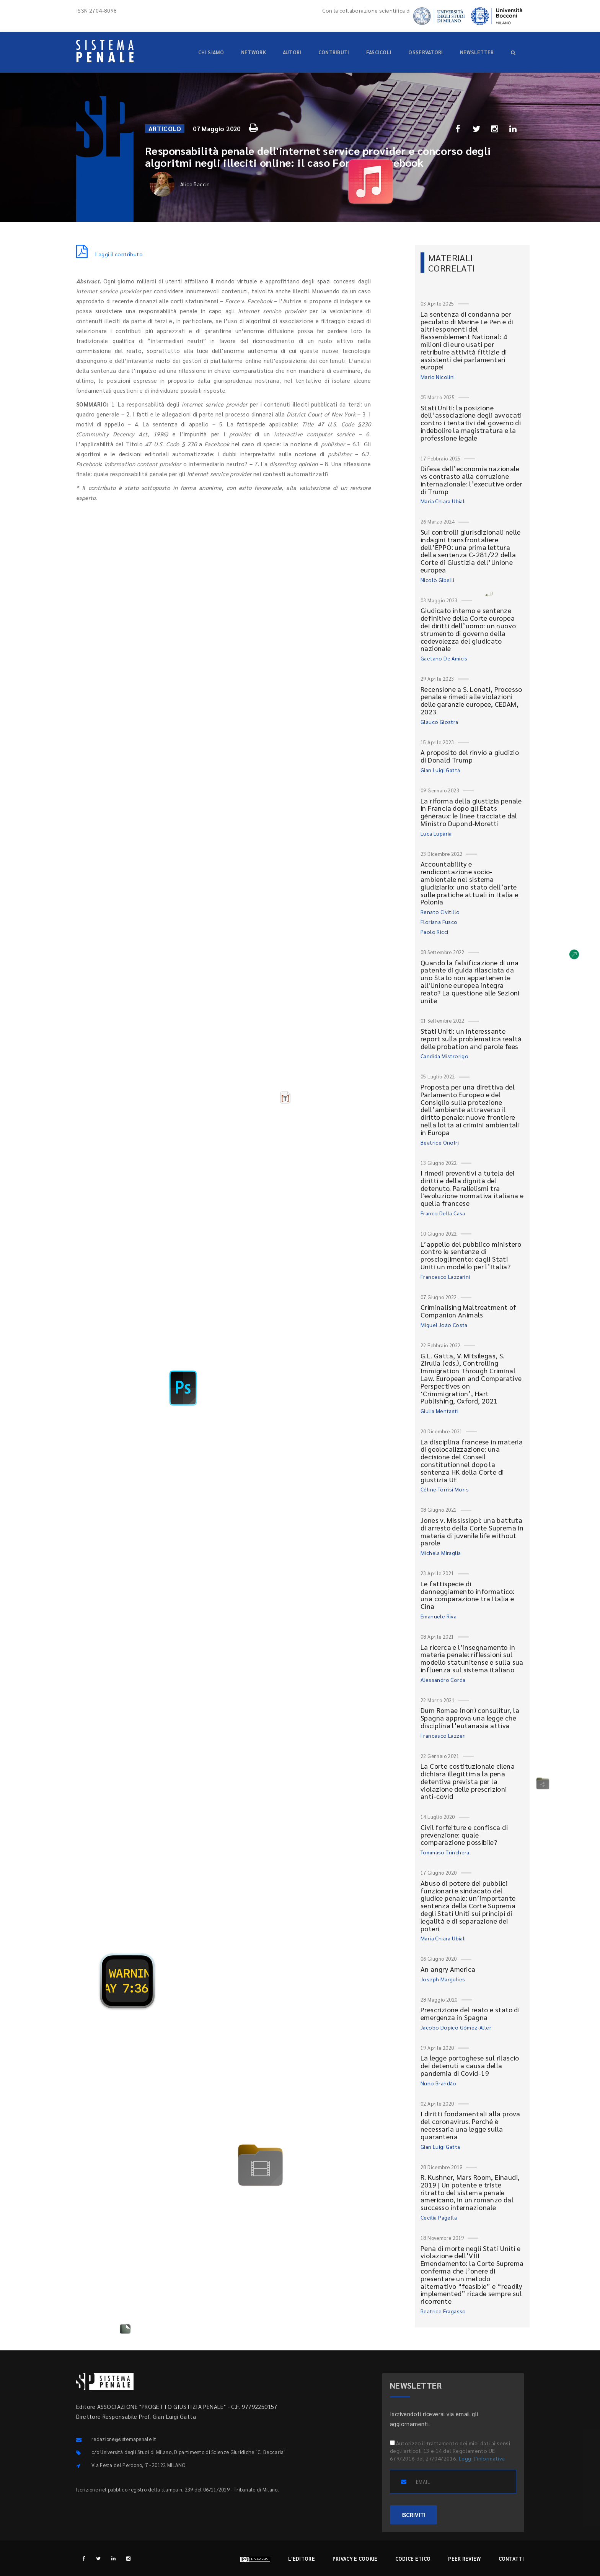 The width and height of the screenshot is (600, 2576). Describe the element at coordinates (370, 181) in the screenshot. I see `open the music player app` at that location.